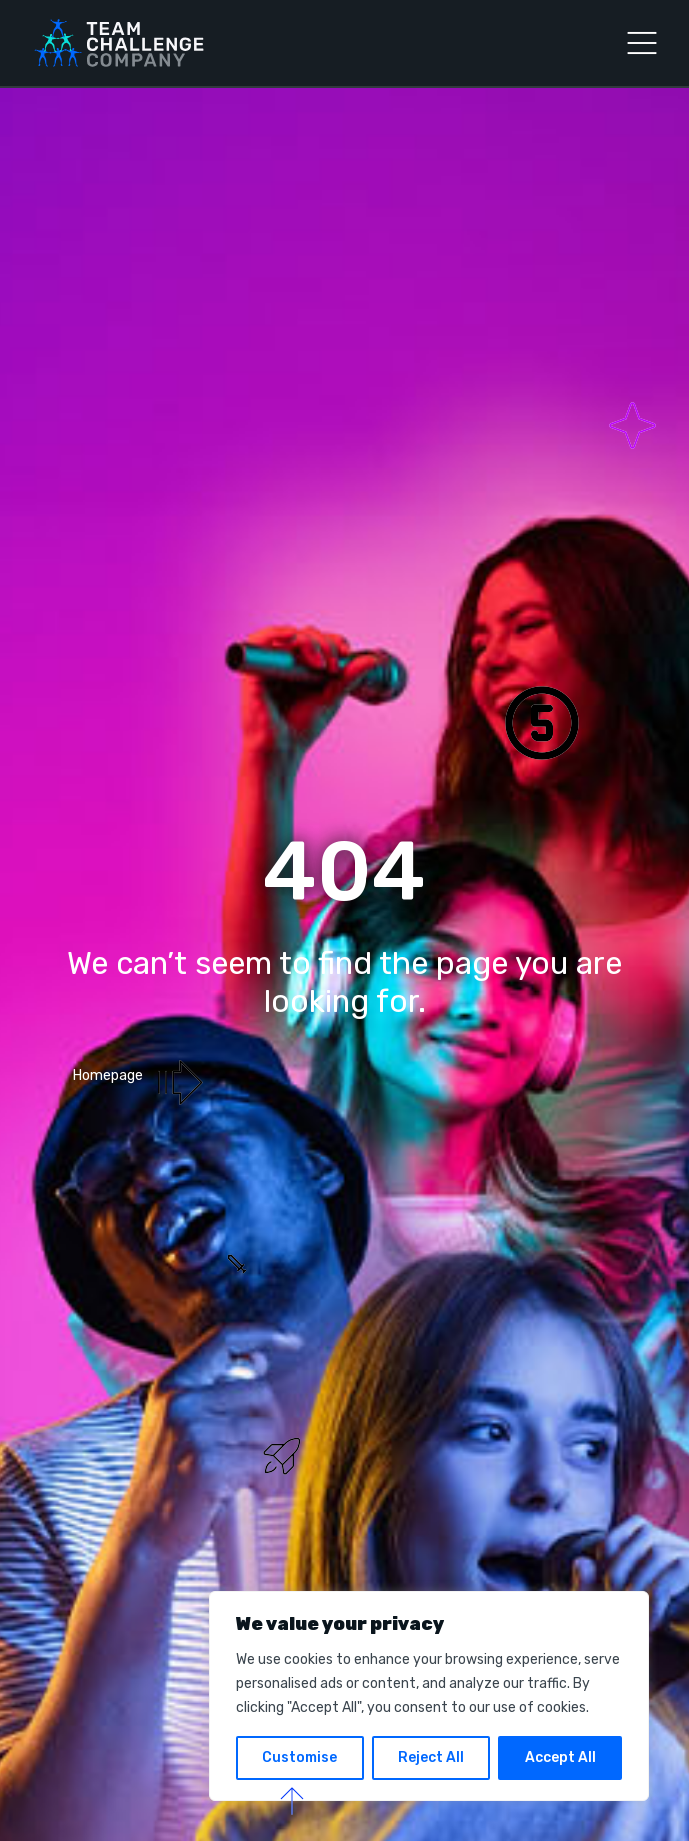 The width and height of the screenshot is (689, 1841). What do you see at coordinates (282, 1455) in the screenshot?
I see `launch or deploy a project` at bounding box center [282, 1455].